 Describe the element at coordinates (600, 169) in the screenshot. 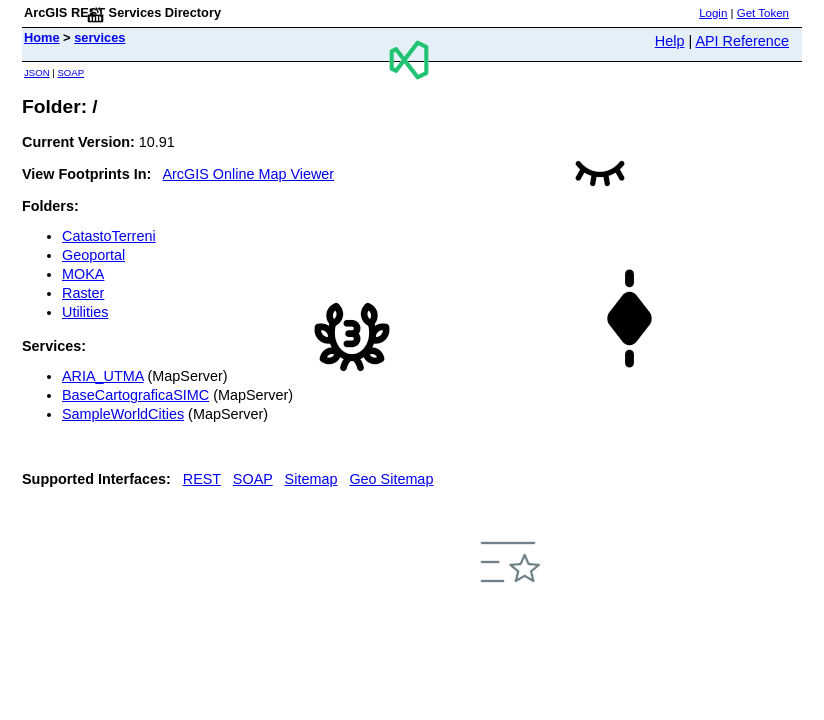

I see `hide password or sensitive content` at that location.